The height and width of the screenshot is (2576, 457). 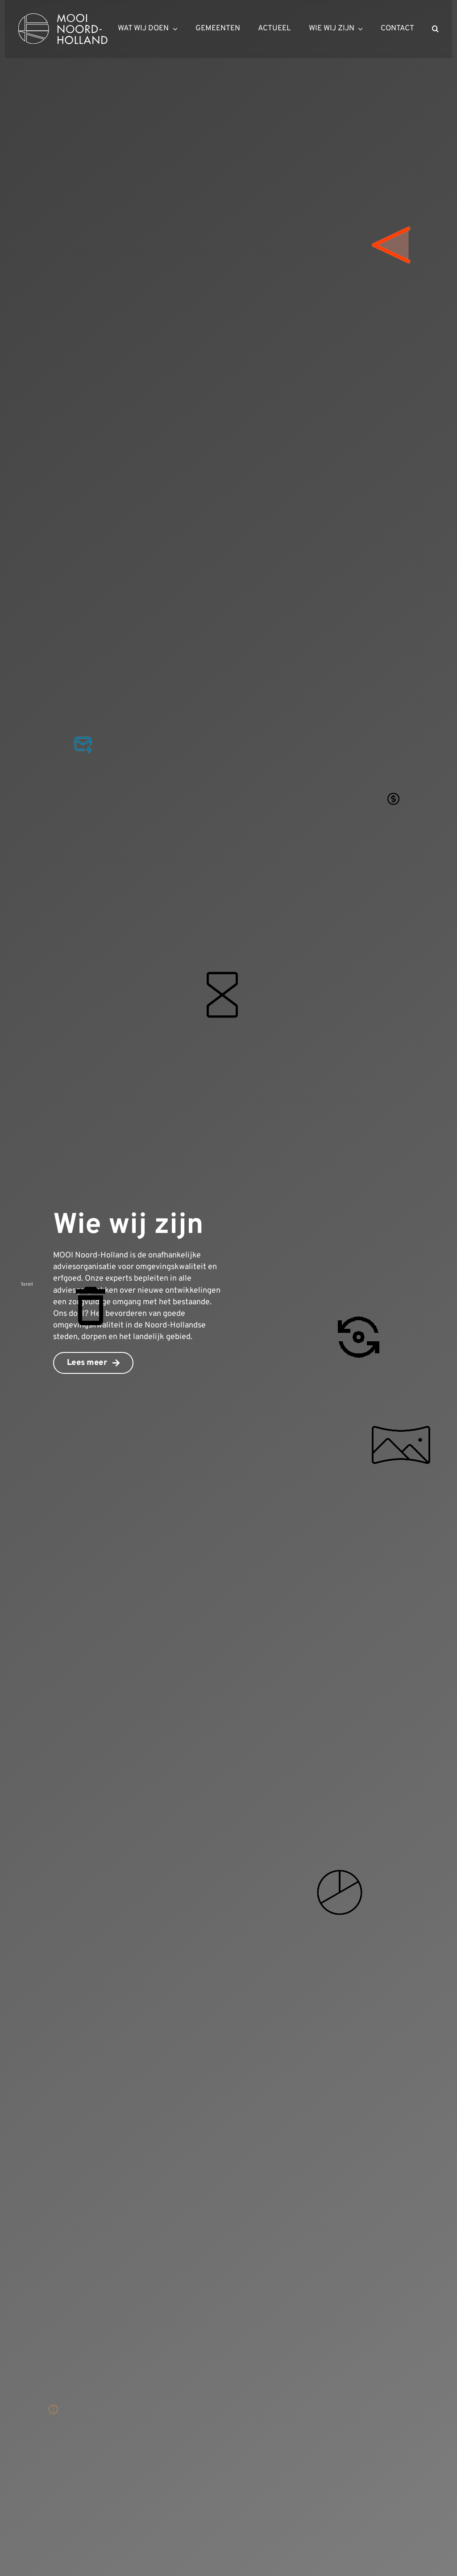 What do you see at coordinates (53, 2409) in the screenshot?
I see `indicates a warning or caution state` at bounding box center [53, 2409].